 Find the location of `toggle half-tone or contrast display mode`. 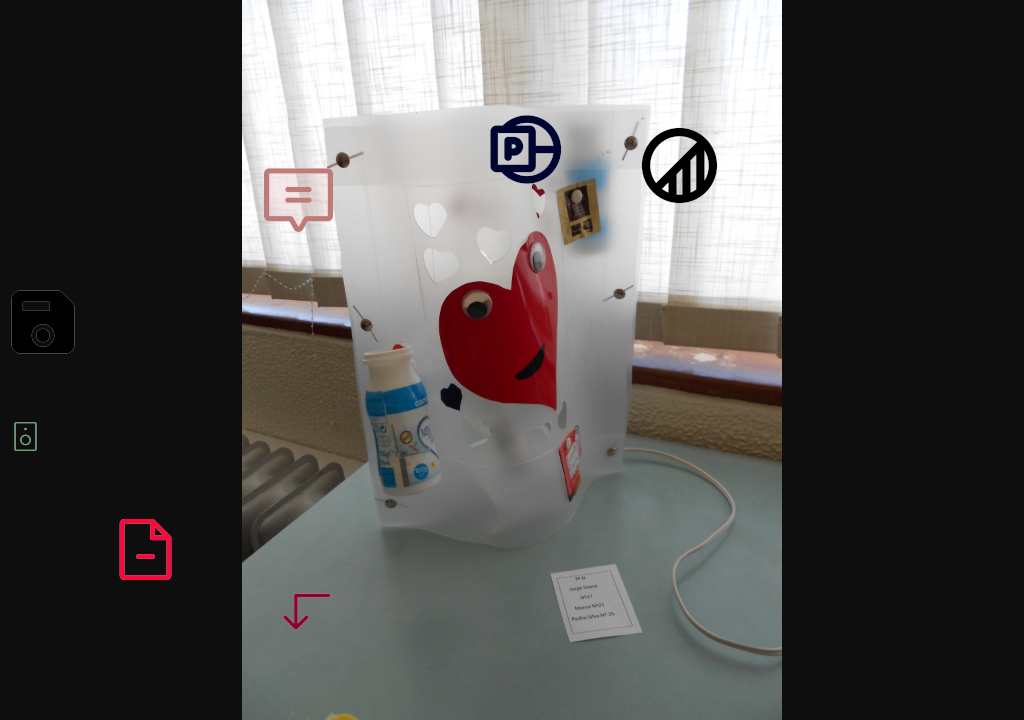

toggle half-tone or contrast display mode is located at coordinates (679, 165).